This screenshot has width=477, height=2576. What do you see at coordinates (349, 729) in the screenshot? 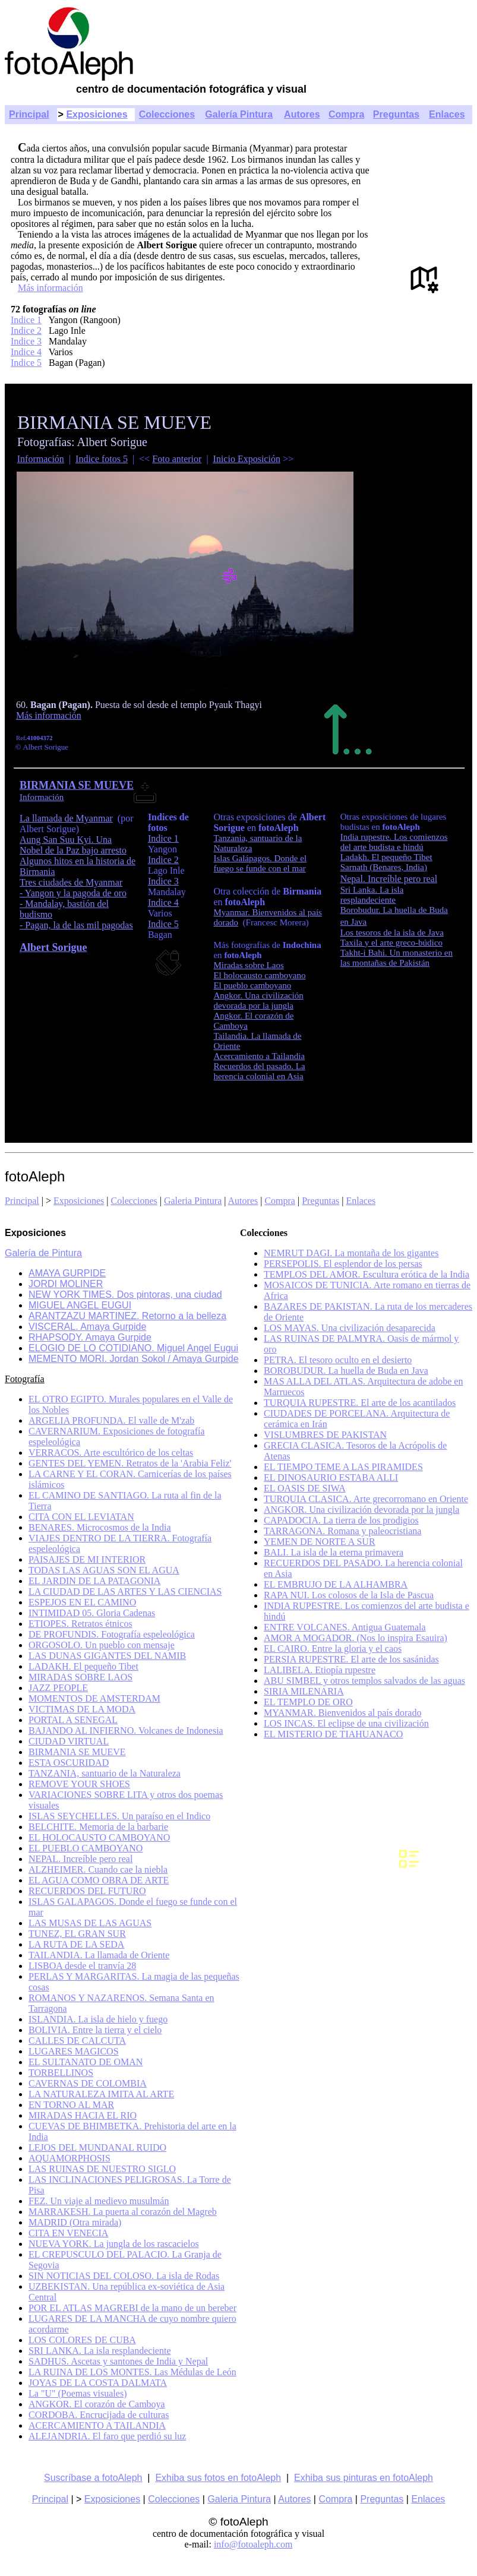
I see `represents the y-axis in a chart or graph` at bounding box center [349, 729].